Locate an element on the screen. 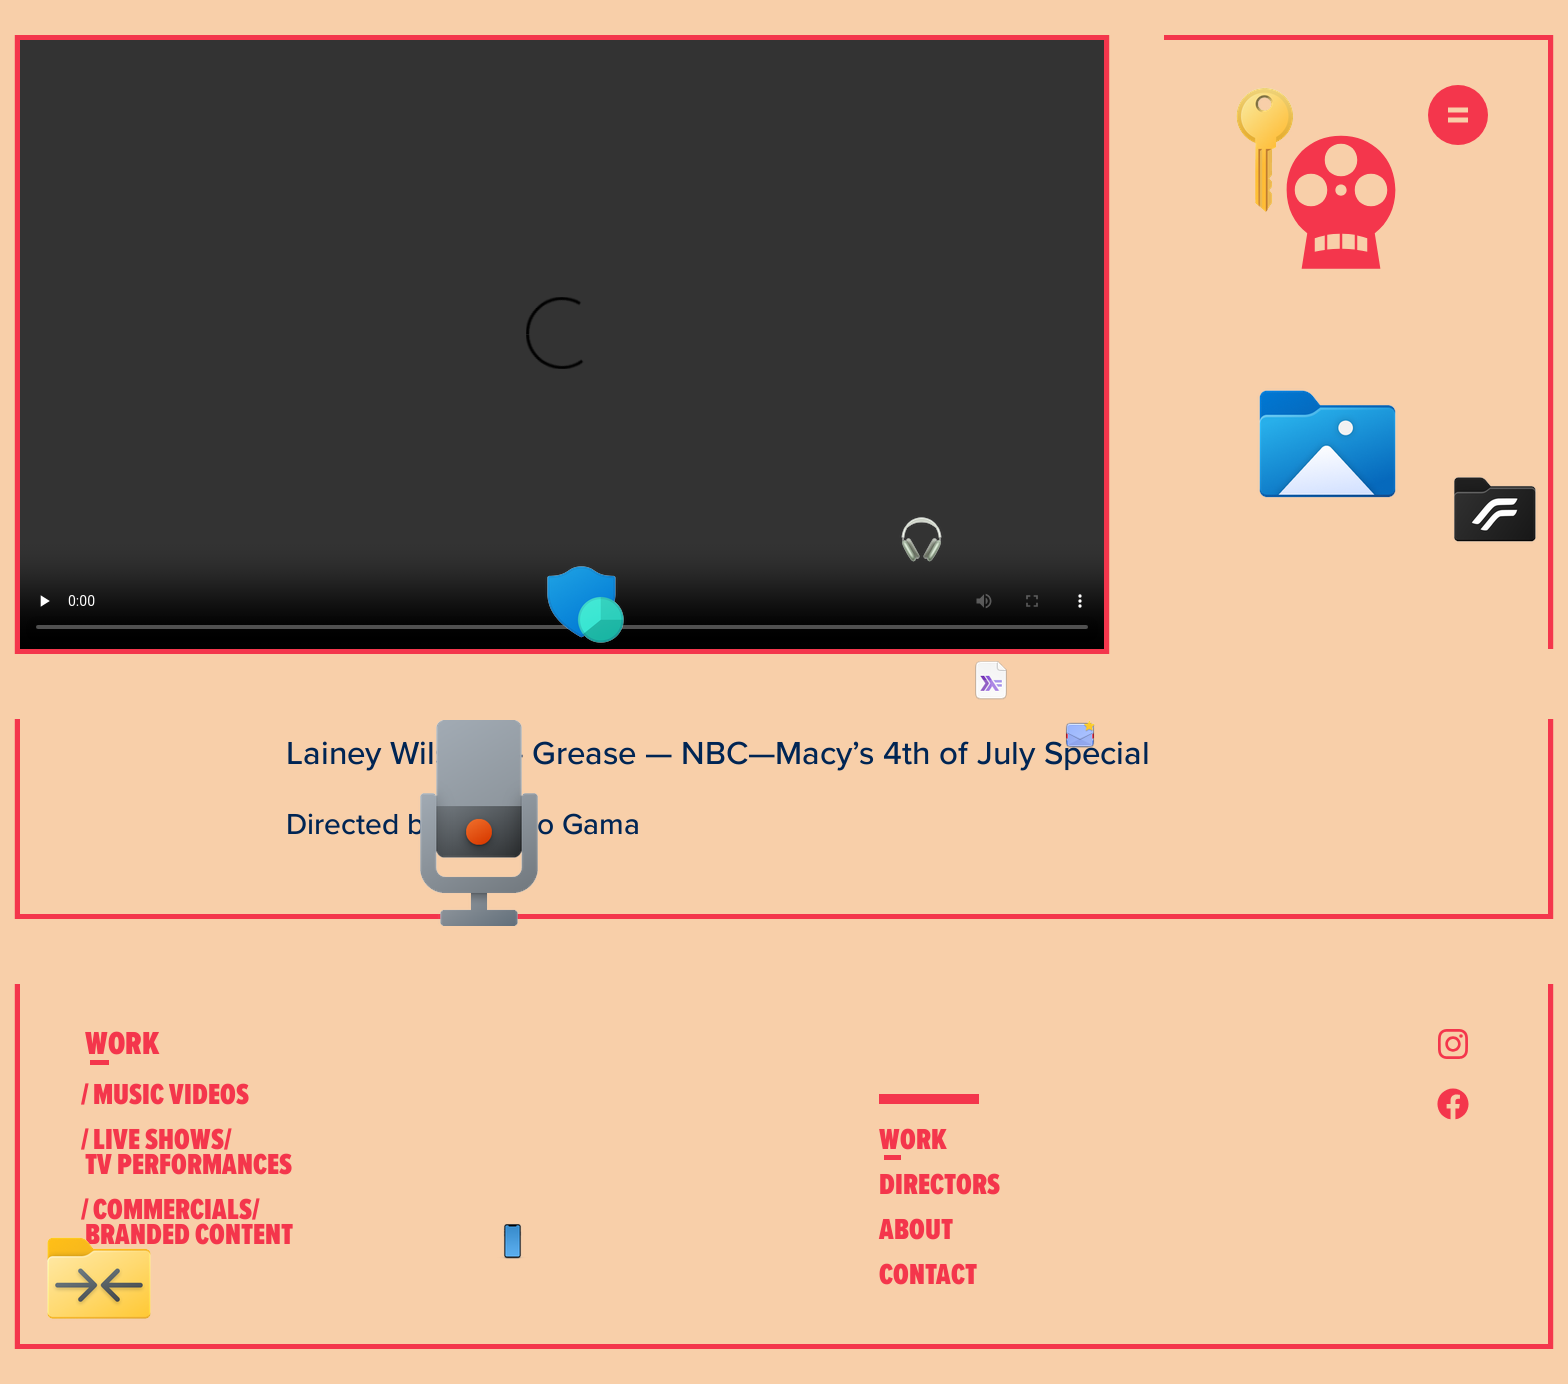 The height and width of the screenshot is (1384, 1568). view security status or protection settings is located at coordinates (585, 604).